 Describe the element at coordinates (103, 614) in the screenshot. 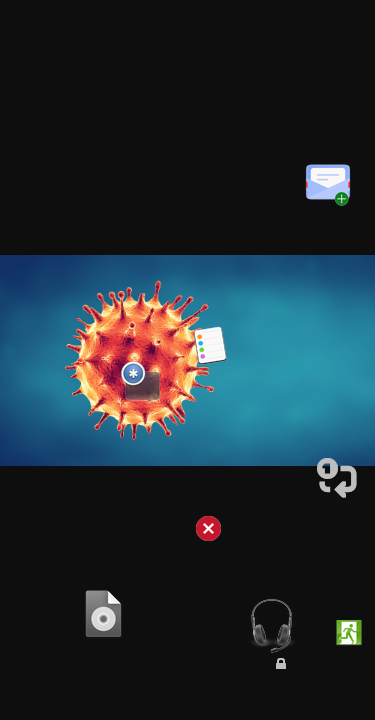

I see `a CD or disc image file` at that location.